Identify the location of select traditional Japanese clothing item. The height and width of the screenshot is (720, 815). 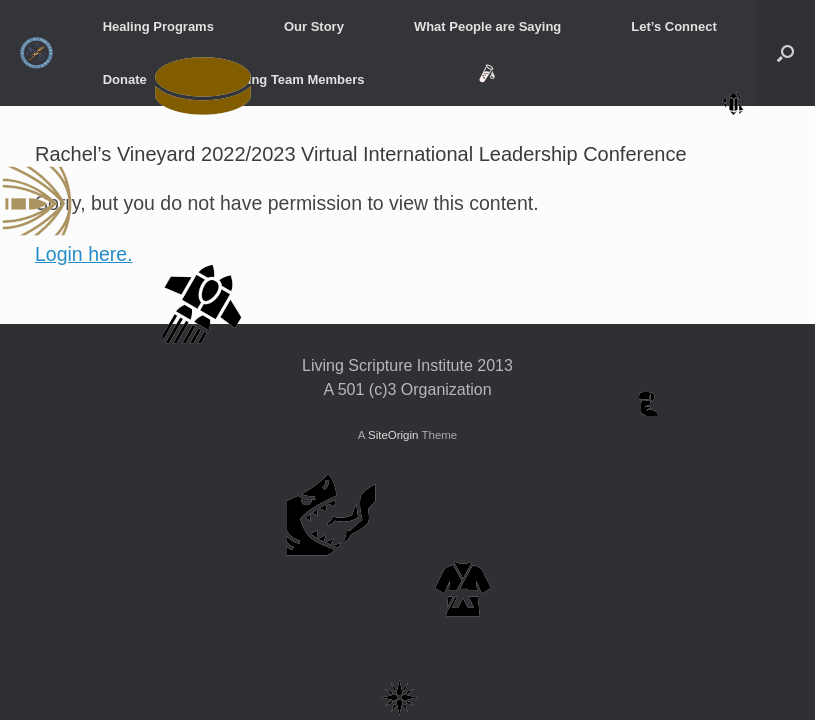
(463, 589).